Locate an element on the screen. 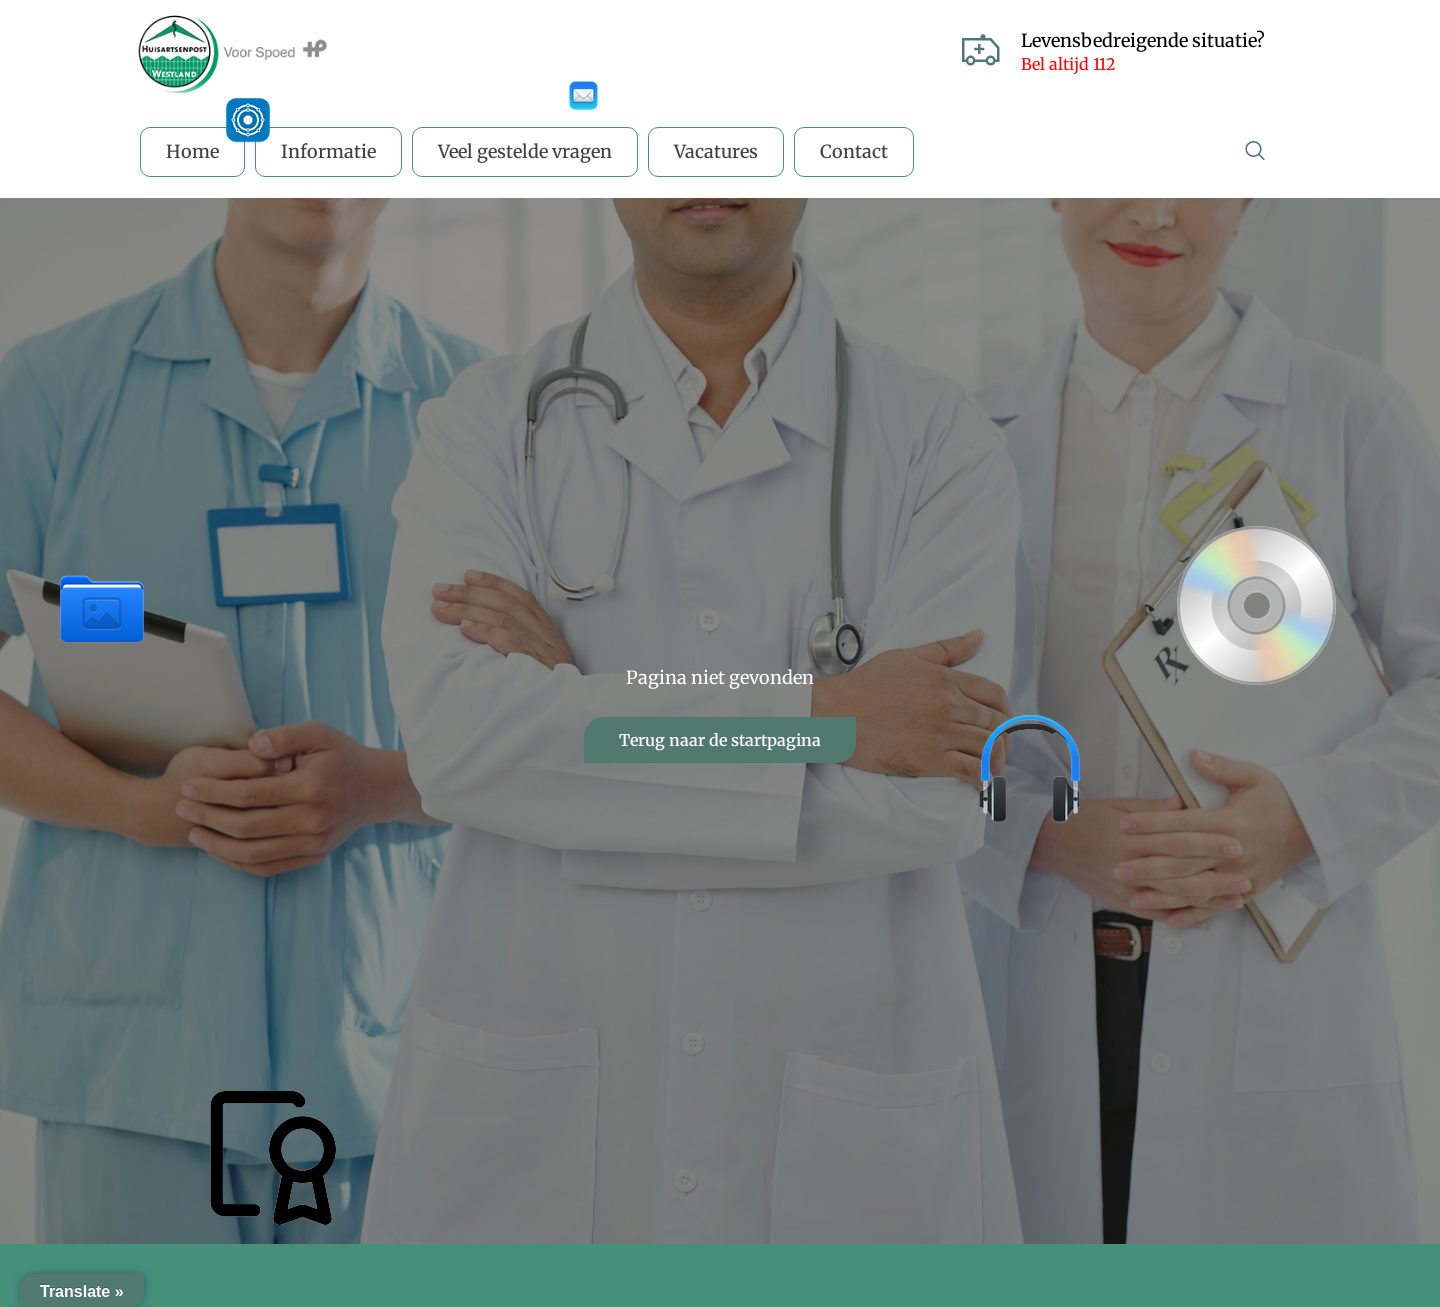 The image size is (1440, 1307). access audio or headphone settings is located at coordinates (1029, 774).